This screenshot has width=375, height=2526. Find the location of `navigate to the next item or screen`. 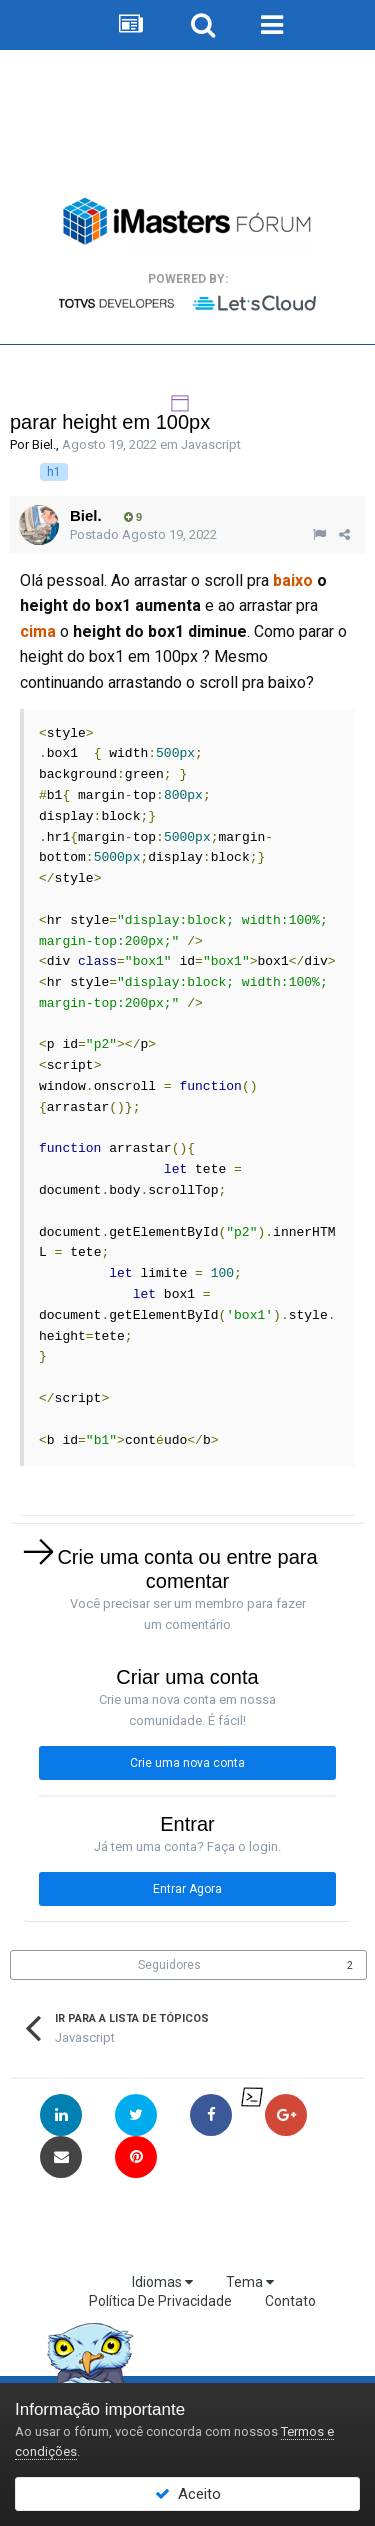

navigate to the next item or screen is located at coordinates (38, 1550).